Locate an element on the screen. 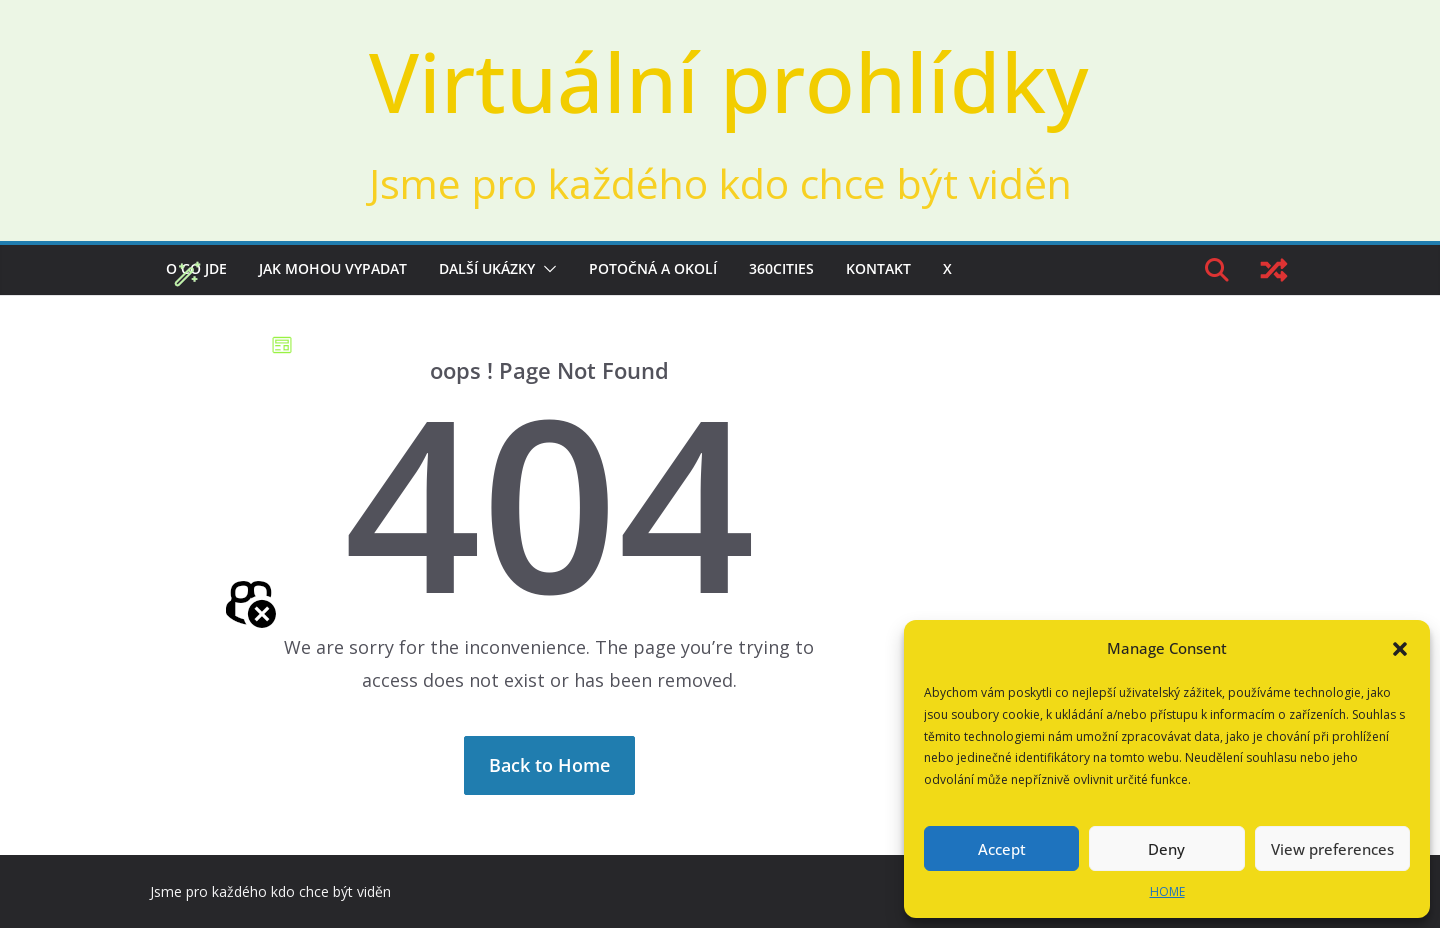 This screenshot has width=1440, height=928. github copilot connection error is located at coordinates (251, 603).